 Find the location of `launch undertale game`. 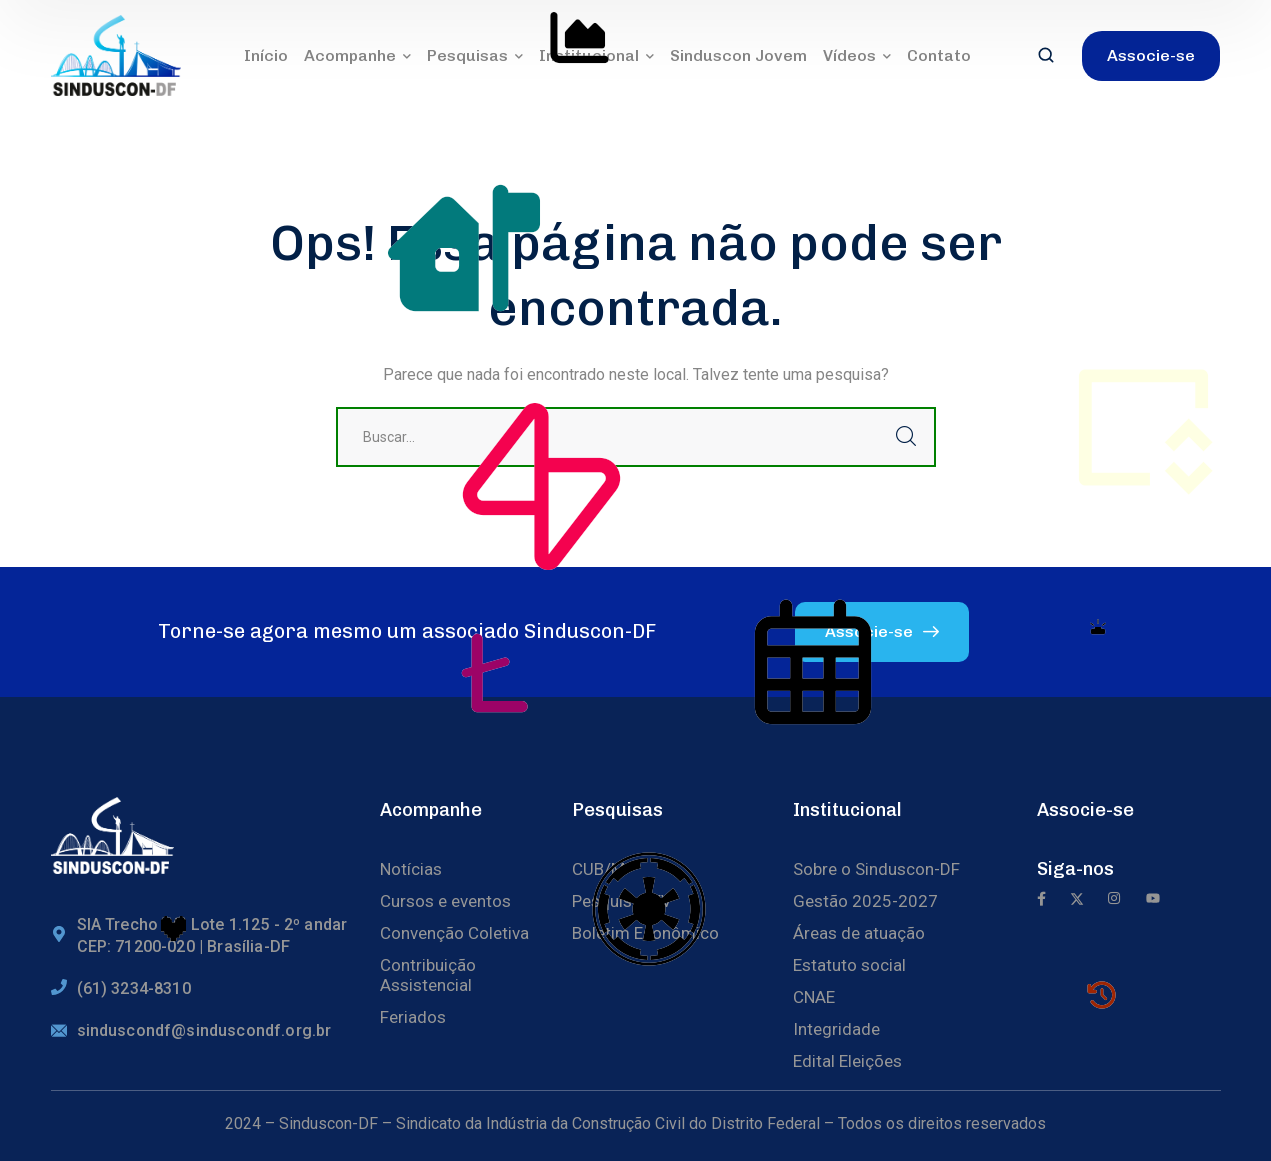

launch undertale game is located at coordinates (173, 928).